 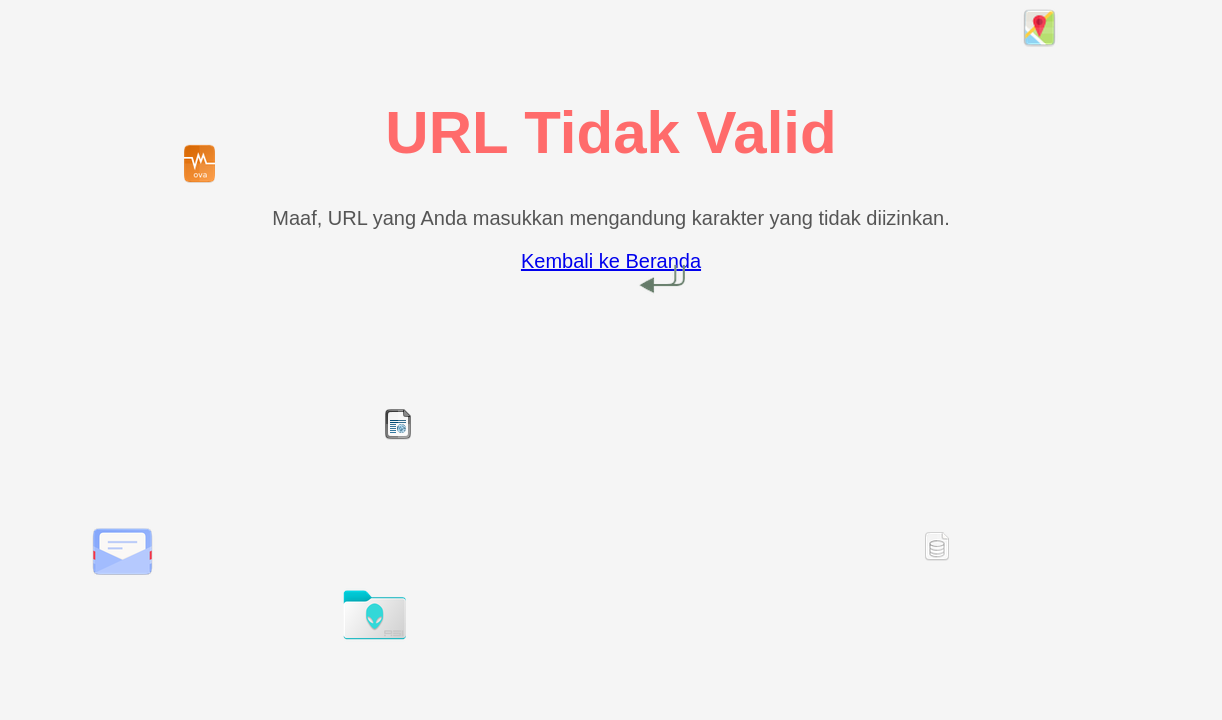 I want to click on open a google earth location file, so click(x=1039, y=27).